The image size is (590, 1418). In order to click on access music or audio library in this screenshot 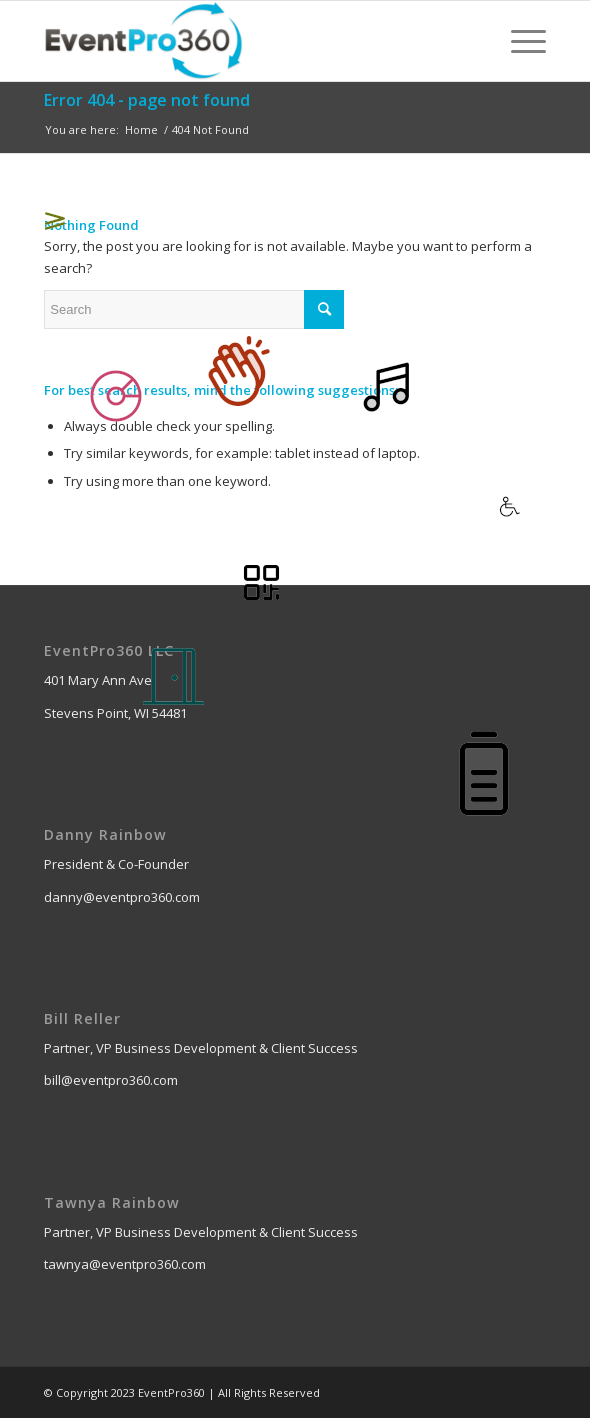, I will do `click(389, 388)`.